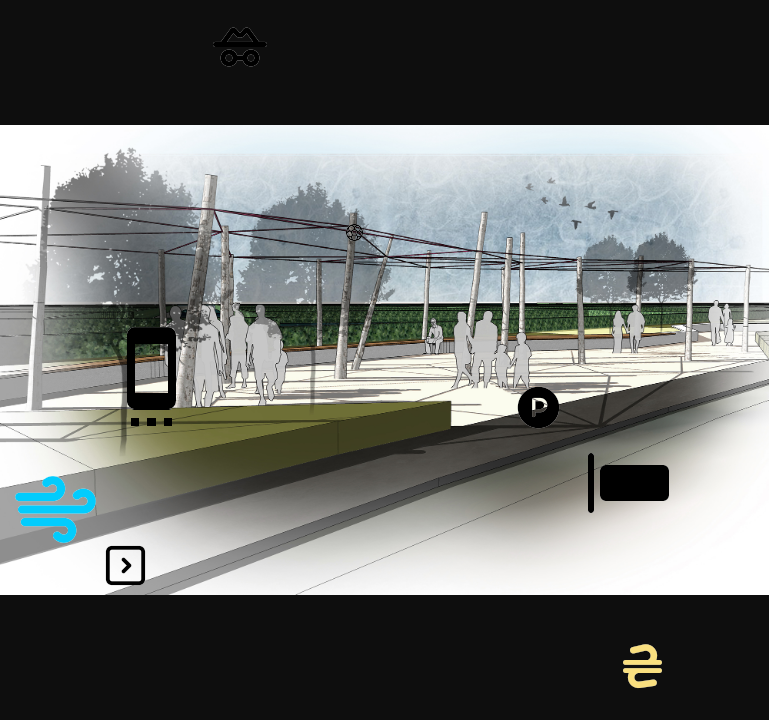  Describe the element at coordinates (627, 483) in the screenshot. I see `align content to the left edge` at that location.